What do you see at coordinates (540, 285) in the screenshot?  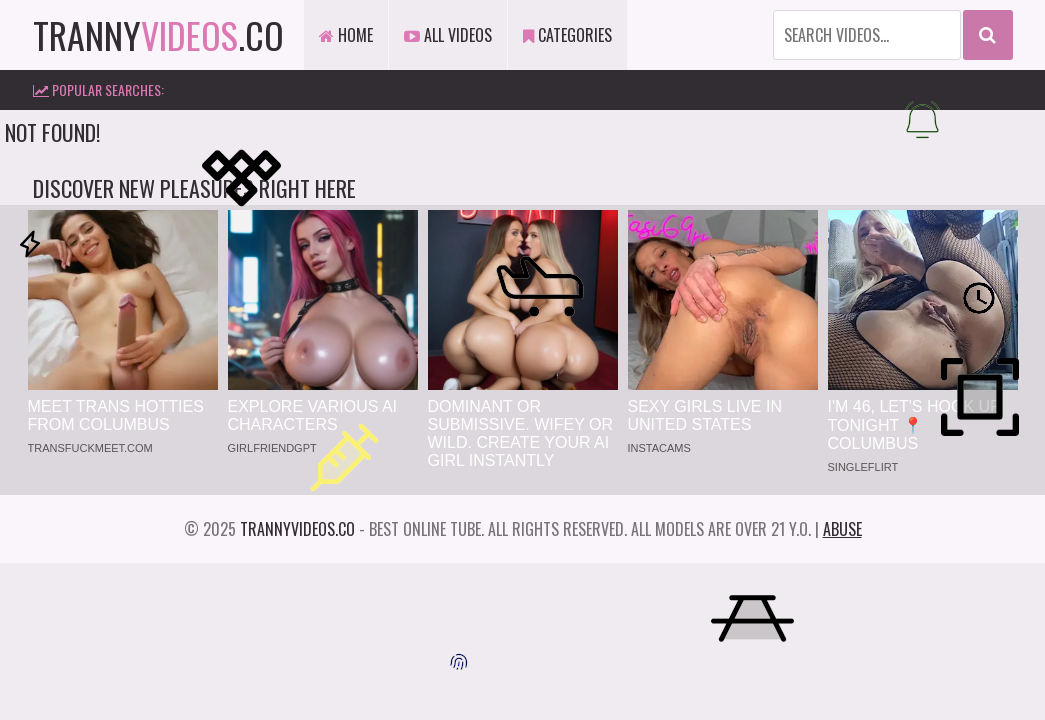 I see `indicates flight is taxiing on runway` at bounding box center [540, 285].